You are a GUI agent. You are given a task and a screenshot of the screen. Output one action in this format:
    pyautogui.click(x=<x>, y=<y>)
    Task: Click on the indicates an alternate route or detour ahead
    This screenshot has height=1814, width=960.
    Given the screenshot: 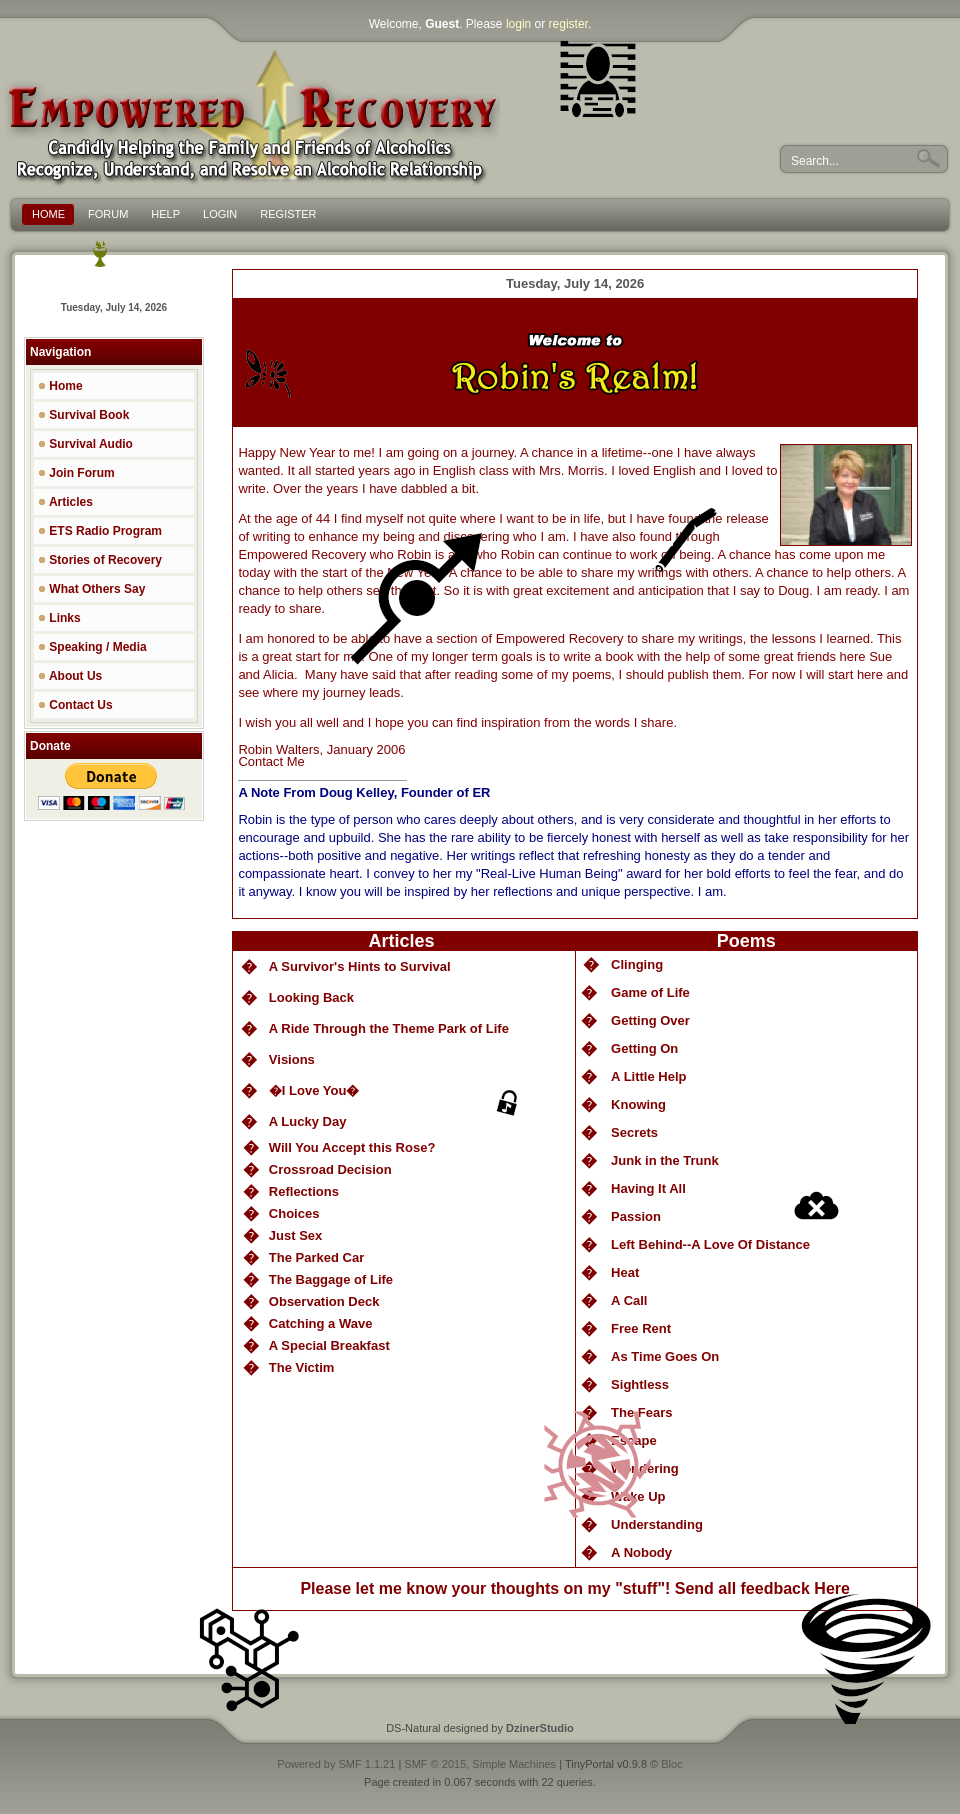 What is the action you would take?
    pyautogui.click(x=417, y=598)
    